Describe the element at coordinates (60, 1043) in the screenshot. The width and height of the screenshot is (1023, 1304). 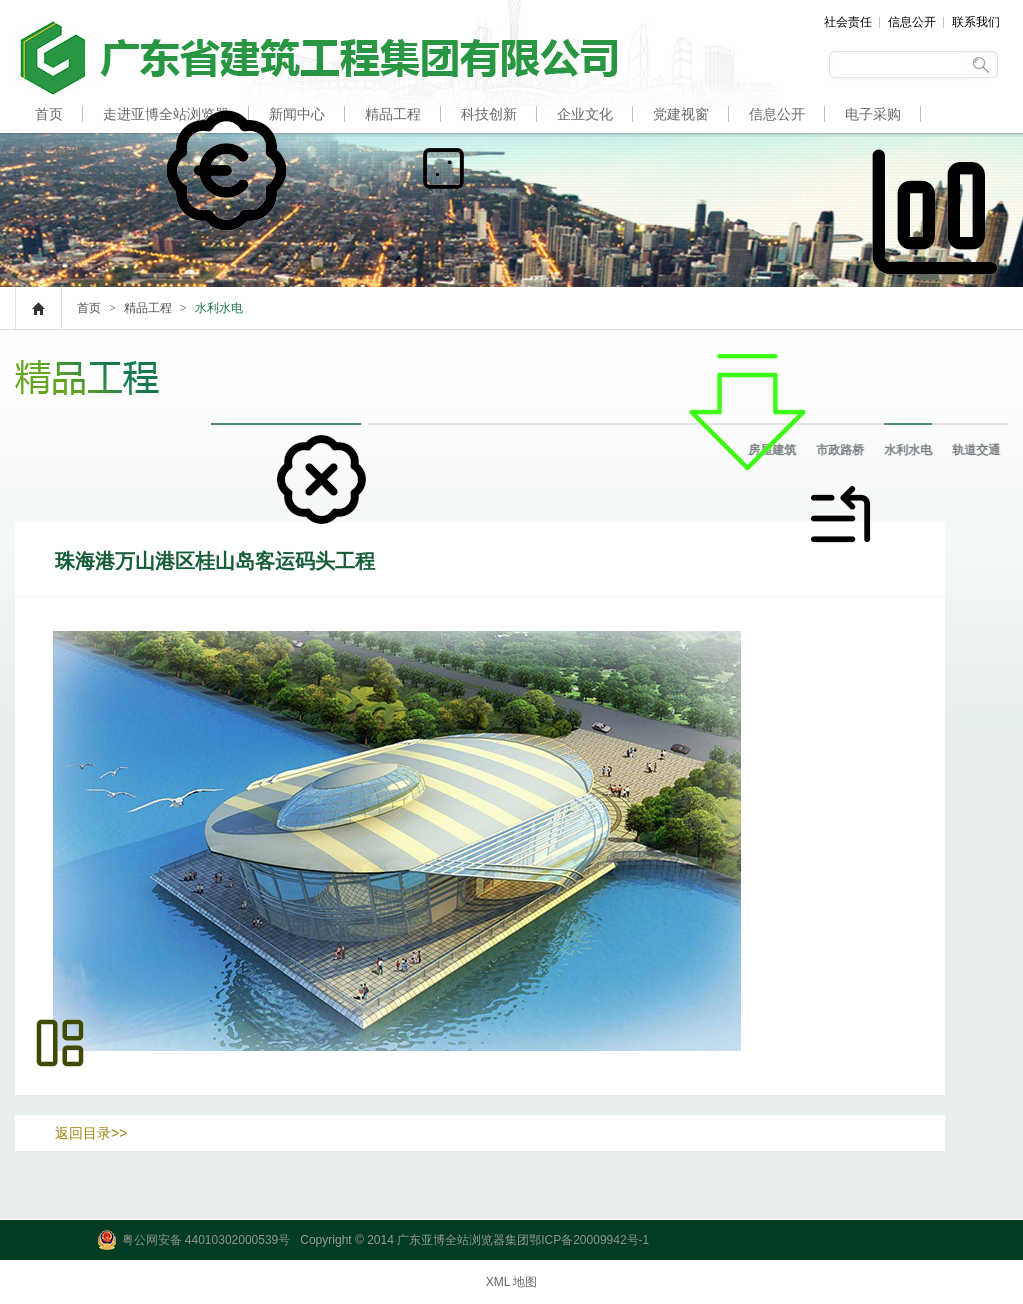
I see `toggle left sidebar panel` at that location.